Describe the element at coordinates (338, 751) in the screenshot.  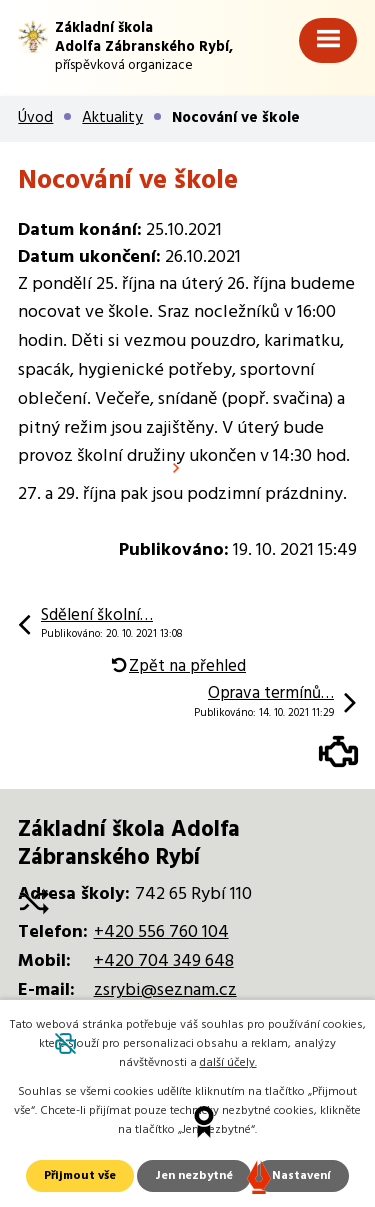
I see `view engine or vehicle diagnostics` at that location.